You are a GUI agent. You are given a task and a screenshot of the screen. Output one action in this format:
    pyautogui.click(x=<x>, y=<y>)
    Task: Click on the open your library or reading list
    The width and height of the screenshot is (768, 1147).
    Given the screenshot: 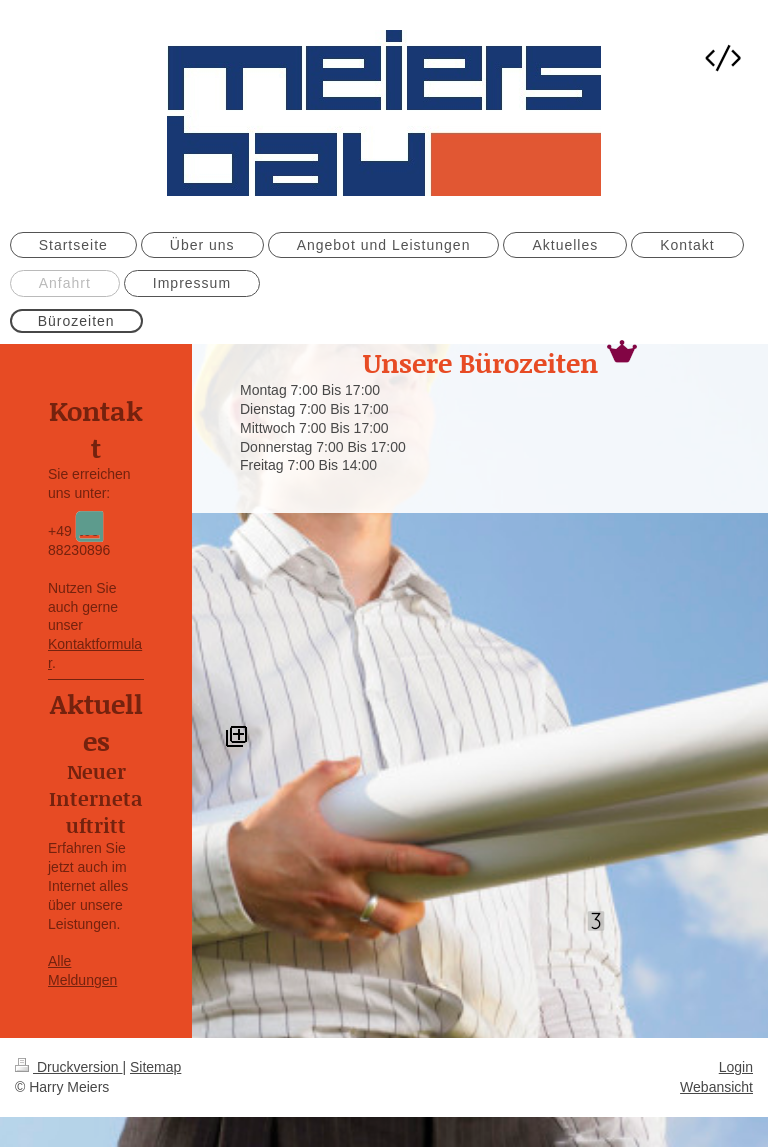 What is the action you would take?
    pyautogui.click(x=89, y=526)
    